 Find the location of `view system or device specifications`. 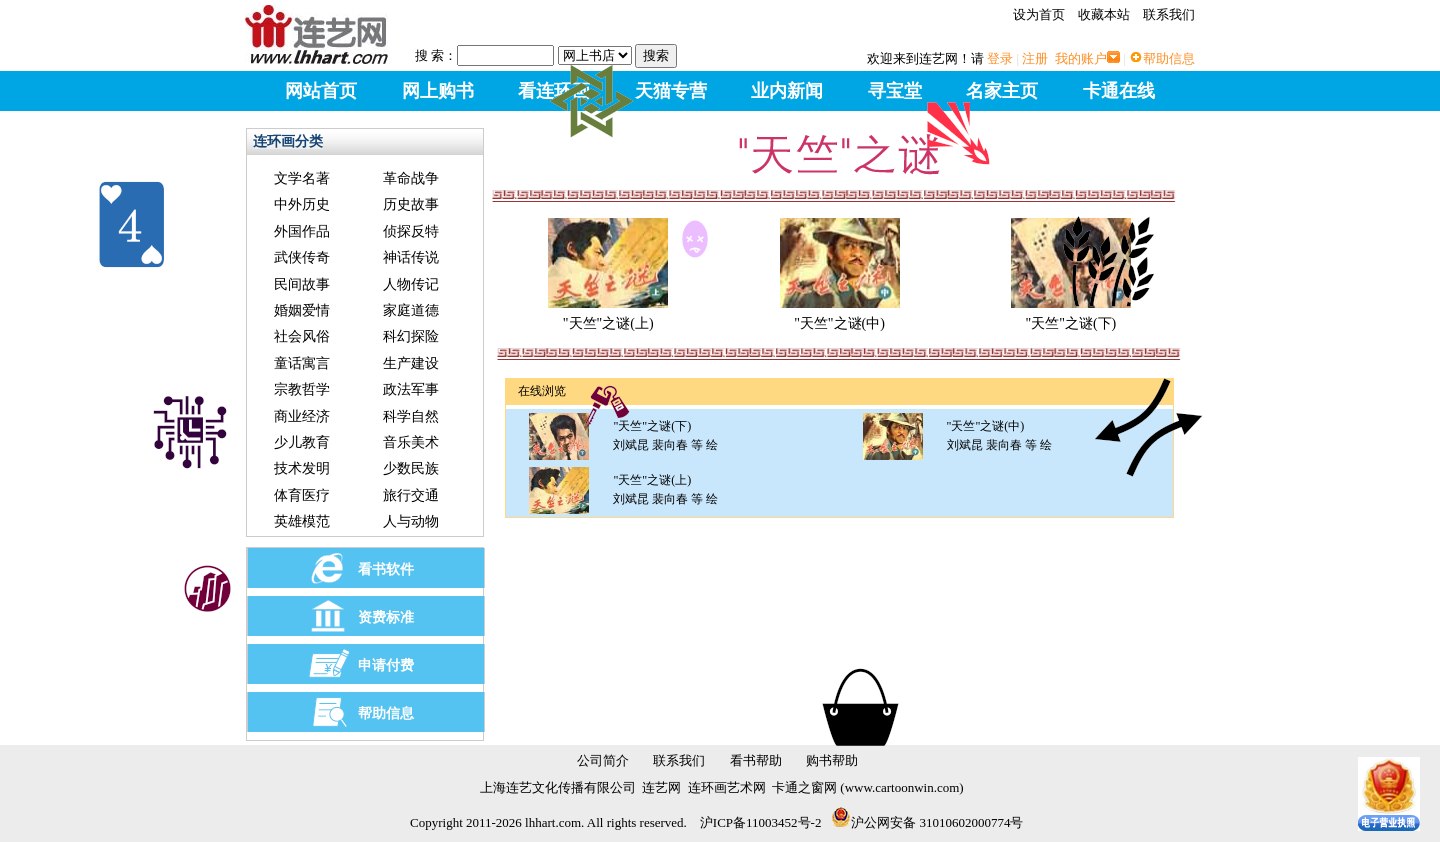

view system or device specifications is located at coordinates (190, 432).